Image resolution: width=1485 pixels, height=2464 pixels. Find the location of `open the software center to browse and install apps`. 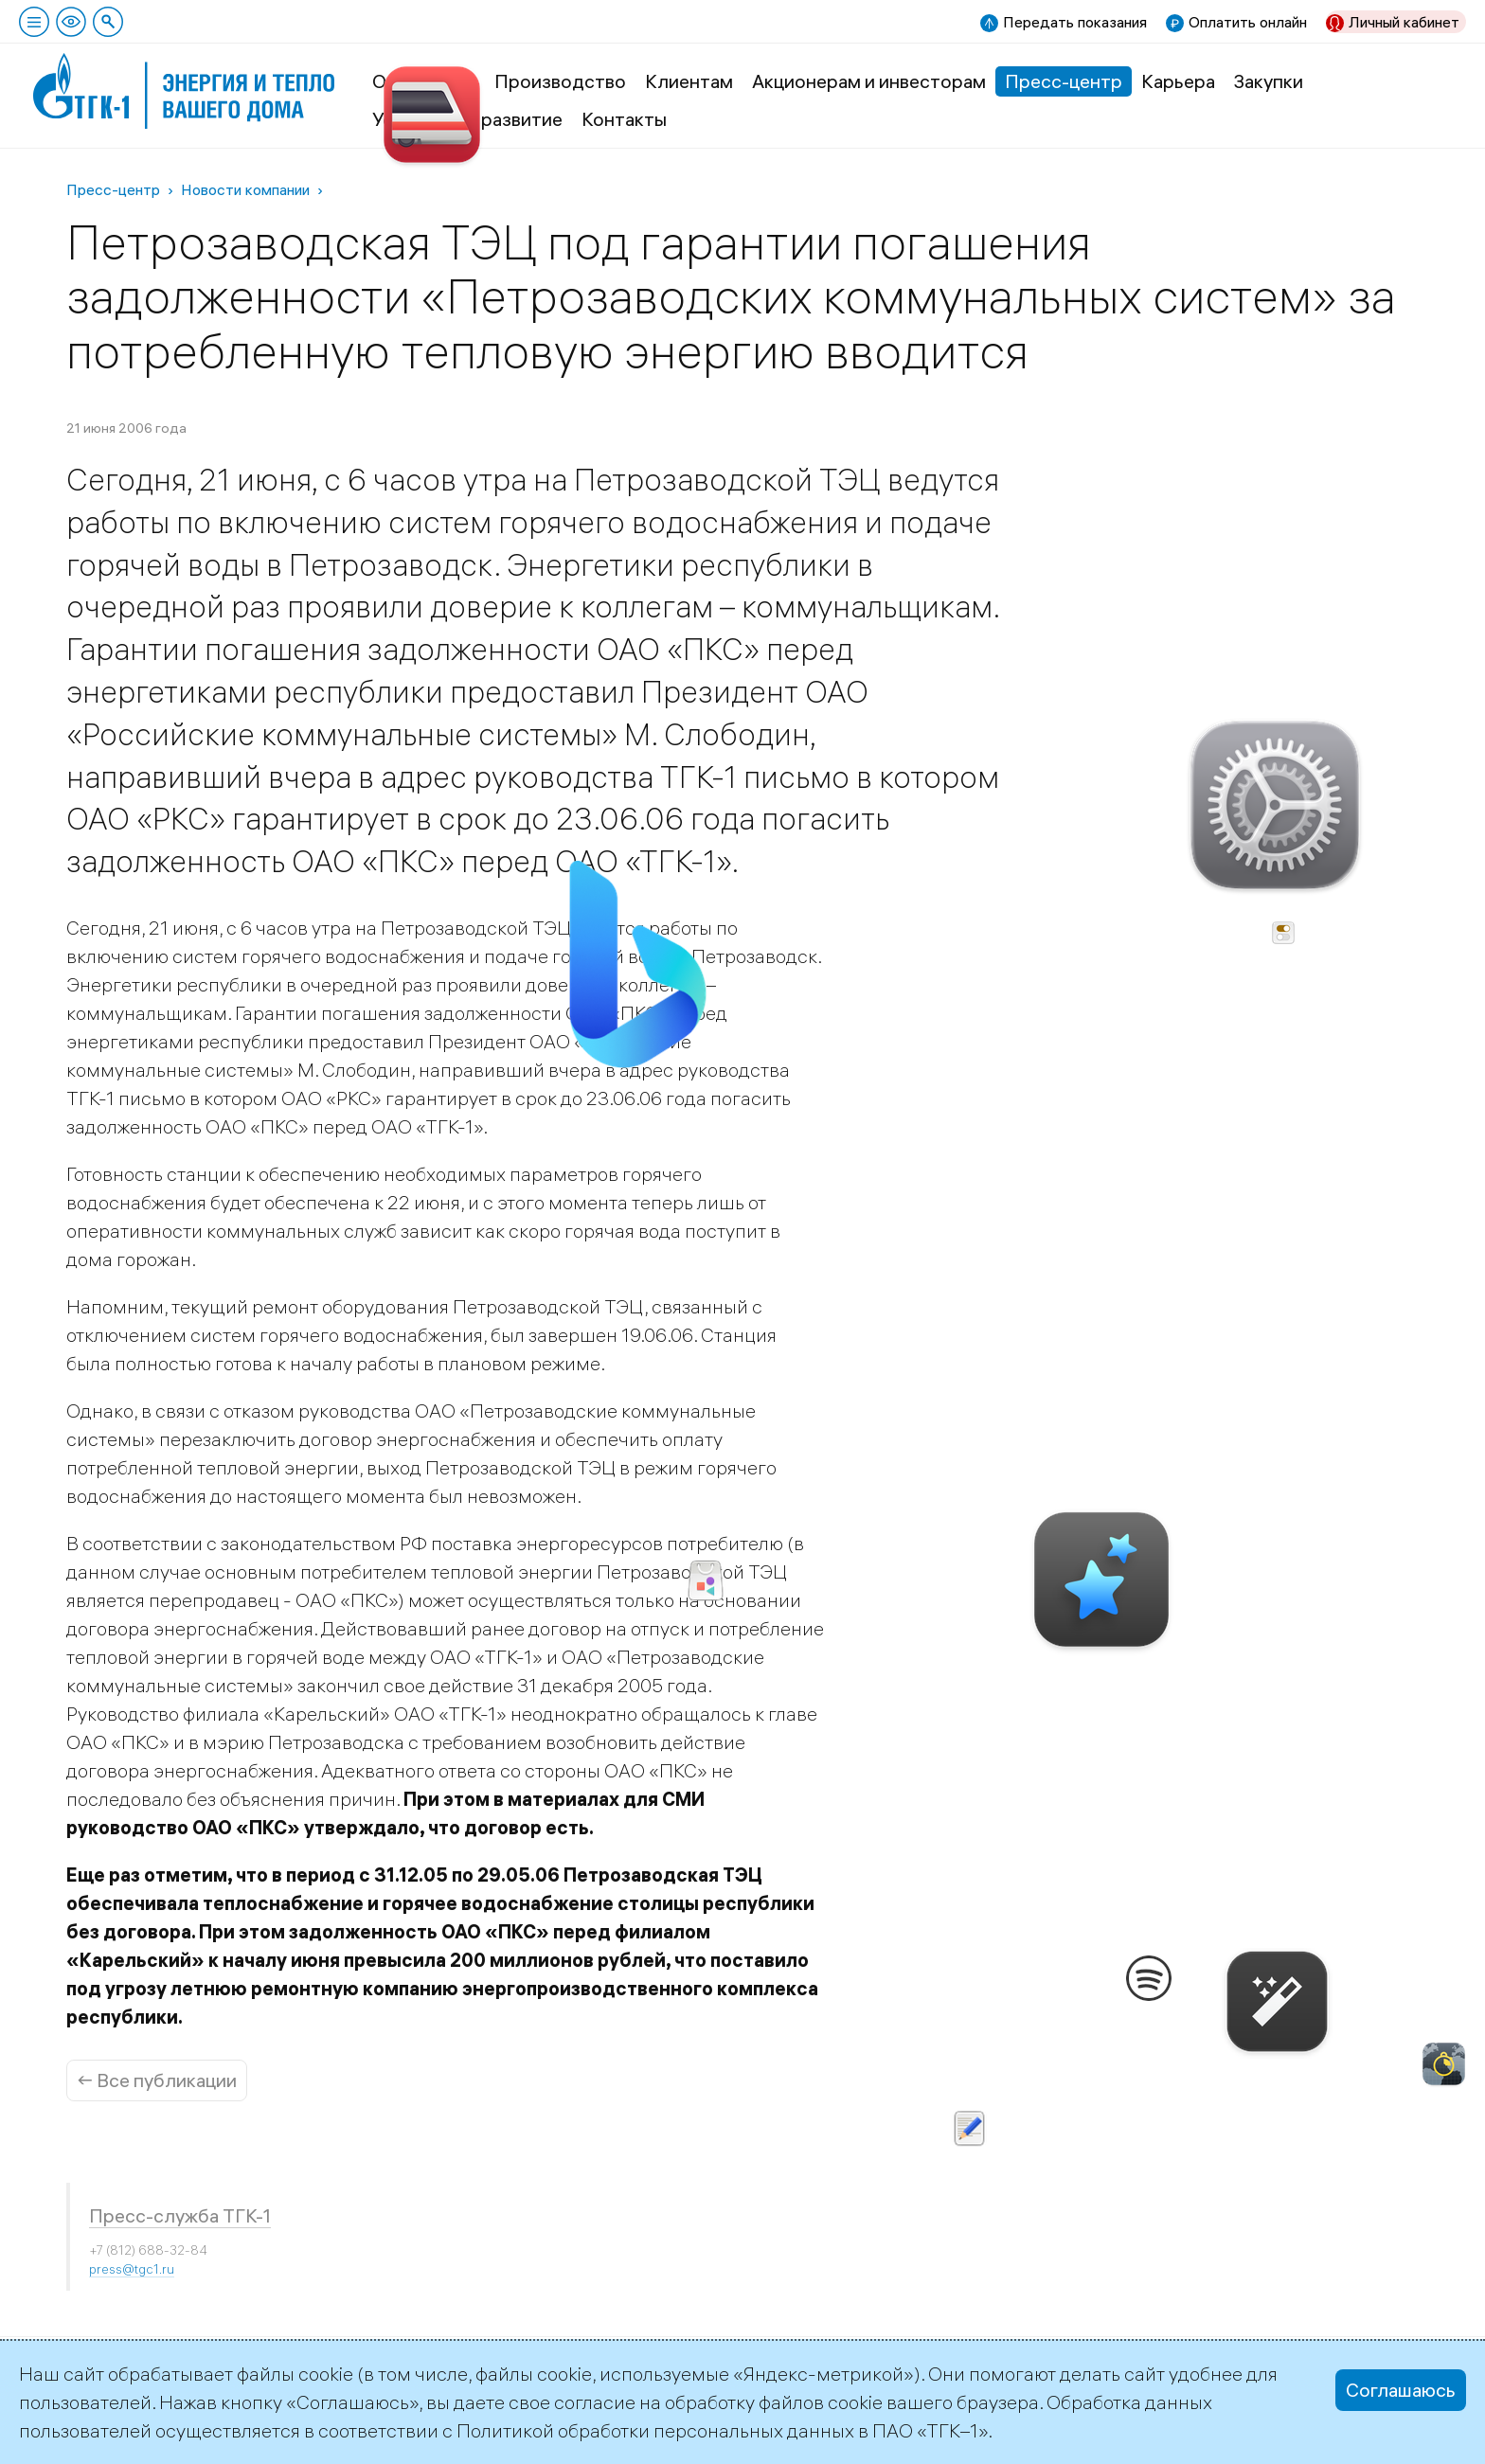

open the software center to browse and install apps is located at coordinates (706, 1580).